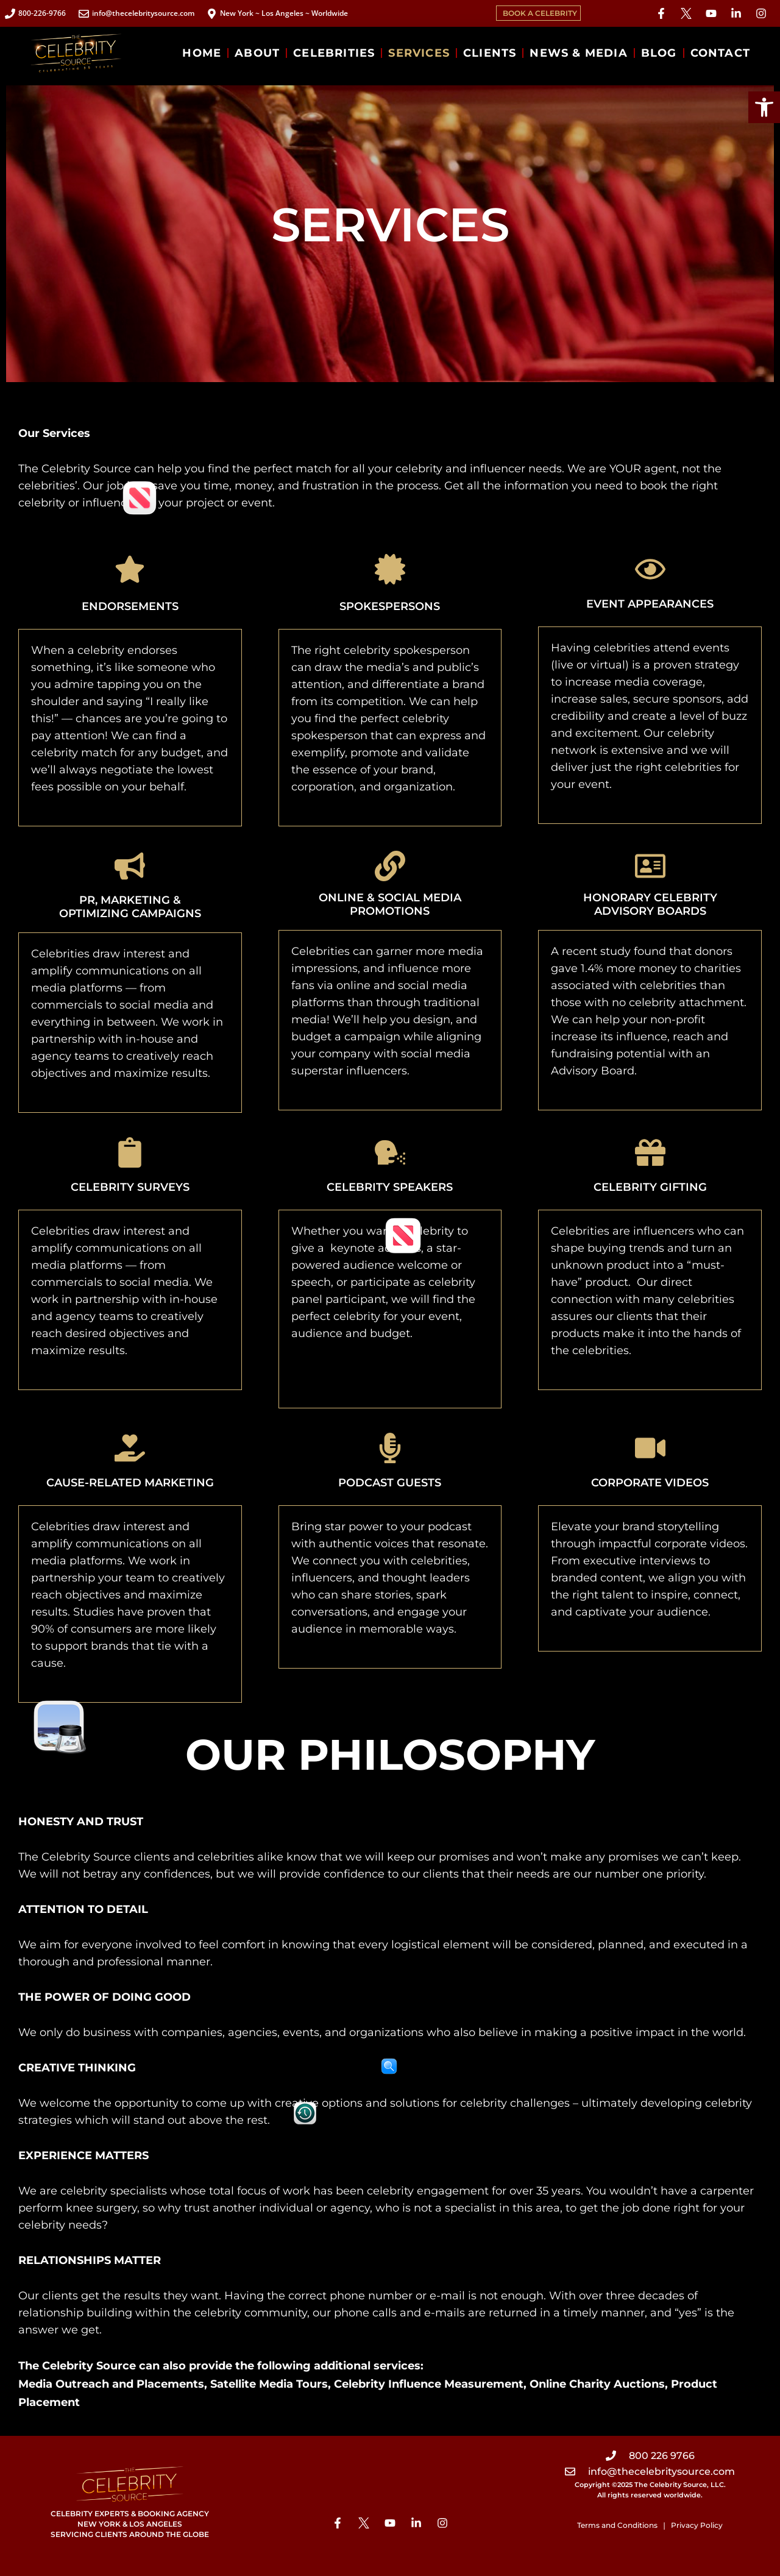 This screenshot has width=780, height=2576. What do you see at coordinates (389, 2066) in the screenshot?
I see `open Spotlight search` at bounding box center [389, 2066].